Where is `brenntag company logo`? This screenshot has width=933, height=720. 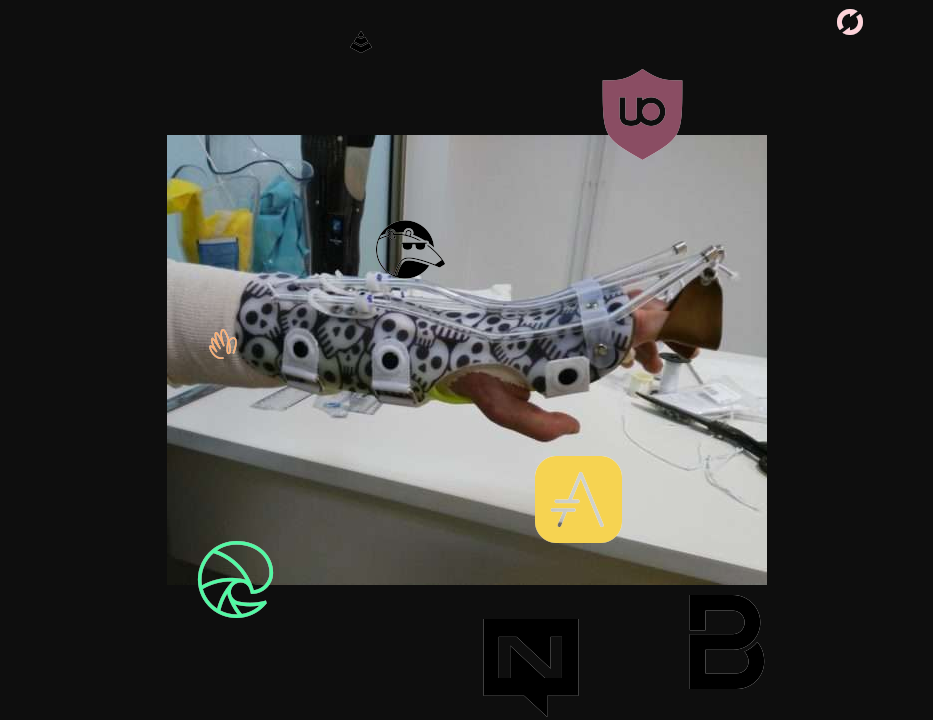 brenntag company logo is located at coordinates (727, 642).